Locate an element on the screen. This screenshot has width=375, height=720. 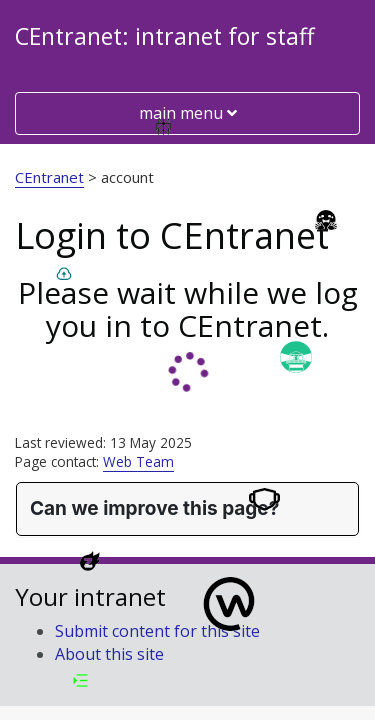
open Workplace by Meta is located at coordinates (229, 604).